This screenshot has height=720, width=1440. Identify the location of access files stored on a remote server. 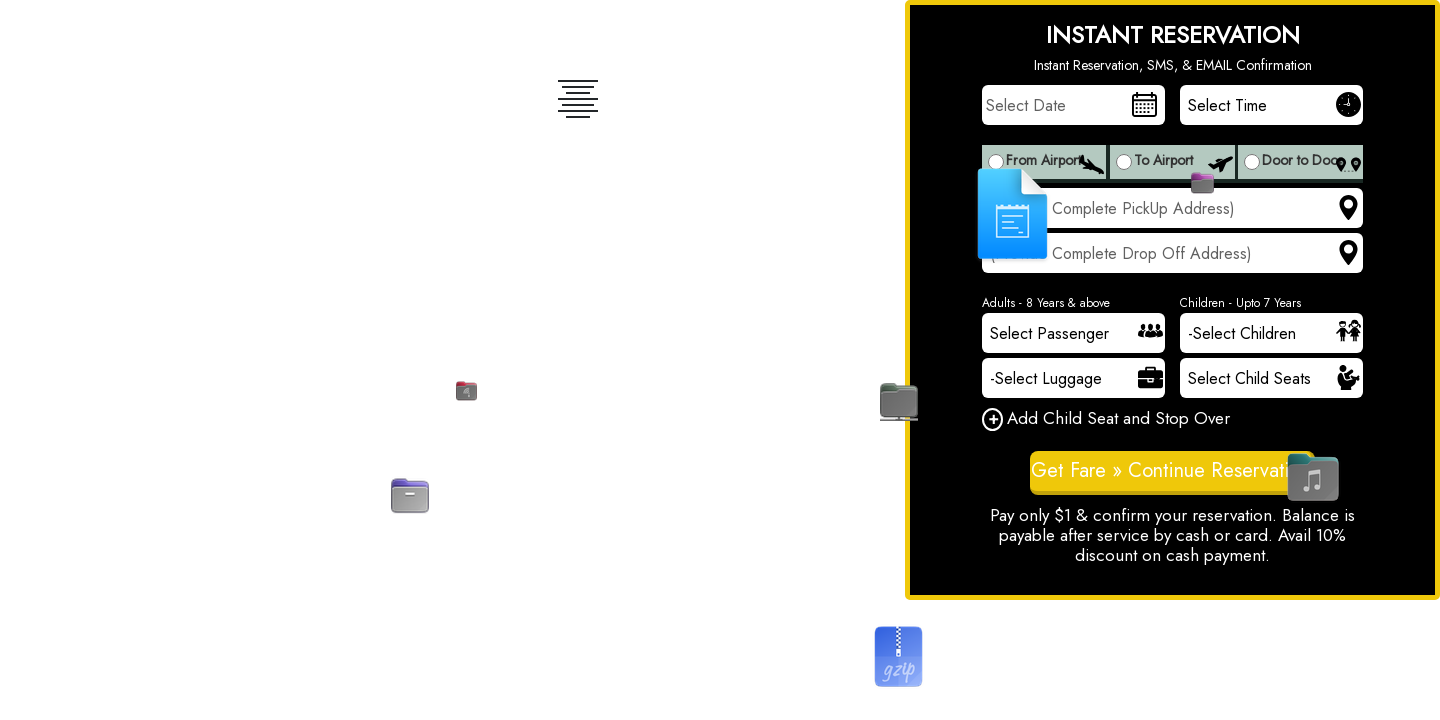
(899, 402).